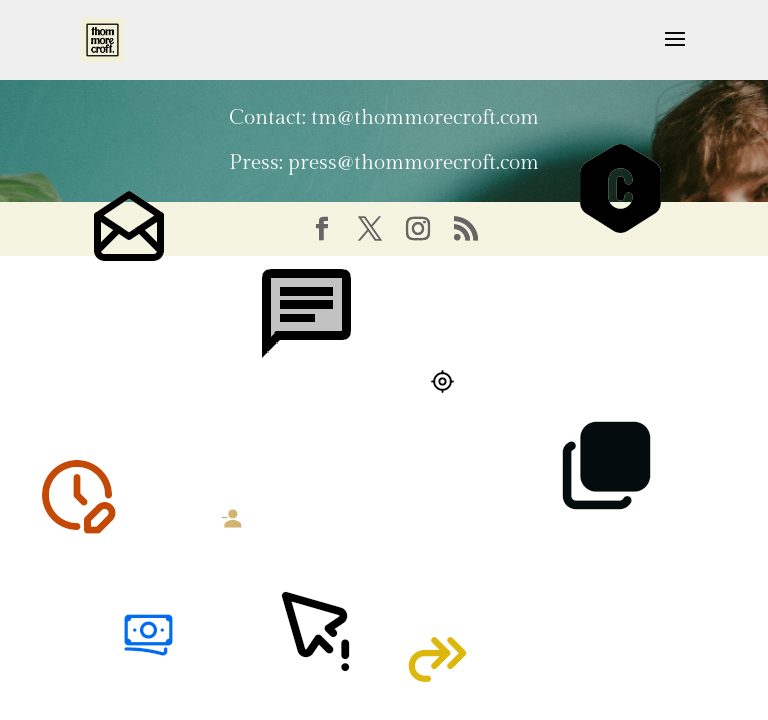 Image resolution: width=768 pixels, height=720 pixels. I want to click on remove a contact or friend, so click(231, 518).